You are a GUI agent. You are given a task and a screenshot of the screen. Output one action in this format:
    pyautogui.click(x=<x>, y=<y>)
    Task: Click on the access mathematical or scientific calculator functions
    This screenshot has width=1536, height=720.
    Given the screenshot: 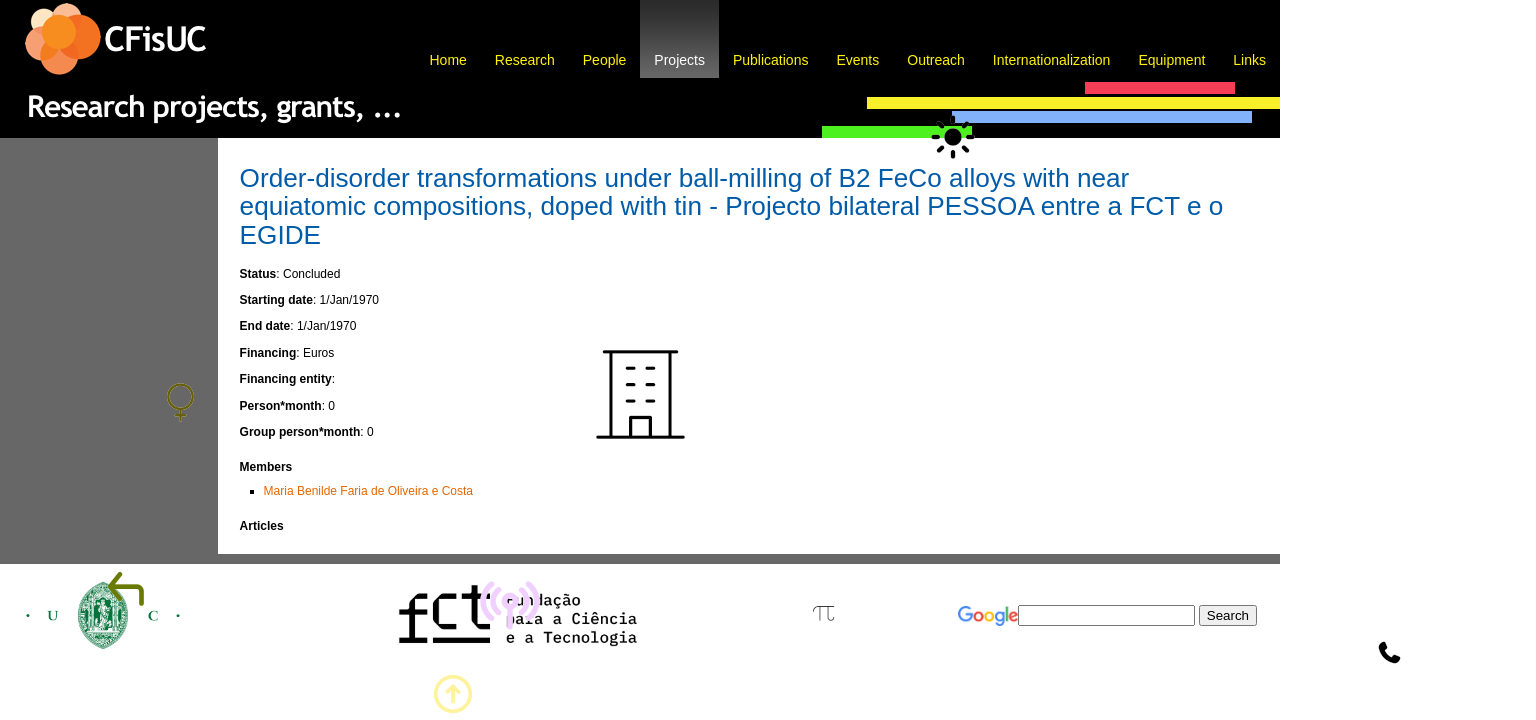 What is the action you would take?
    pyautogui.click(x=824, y=613)
    